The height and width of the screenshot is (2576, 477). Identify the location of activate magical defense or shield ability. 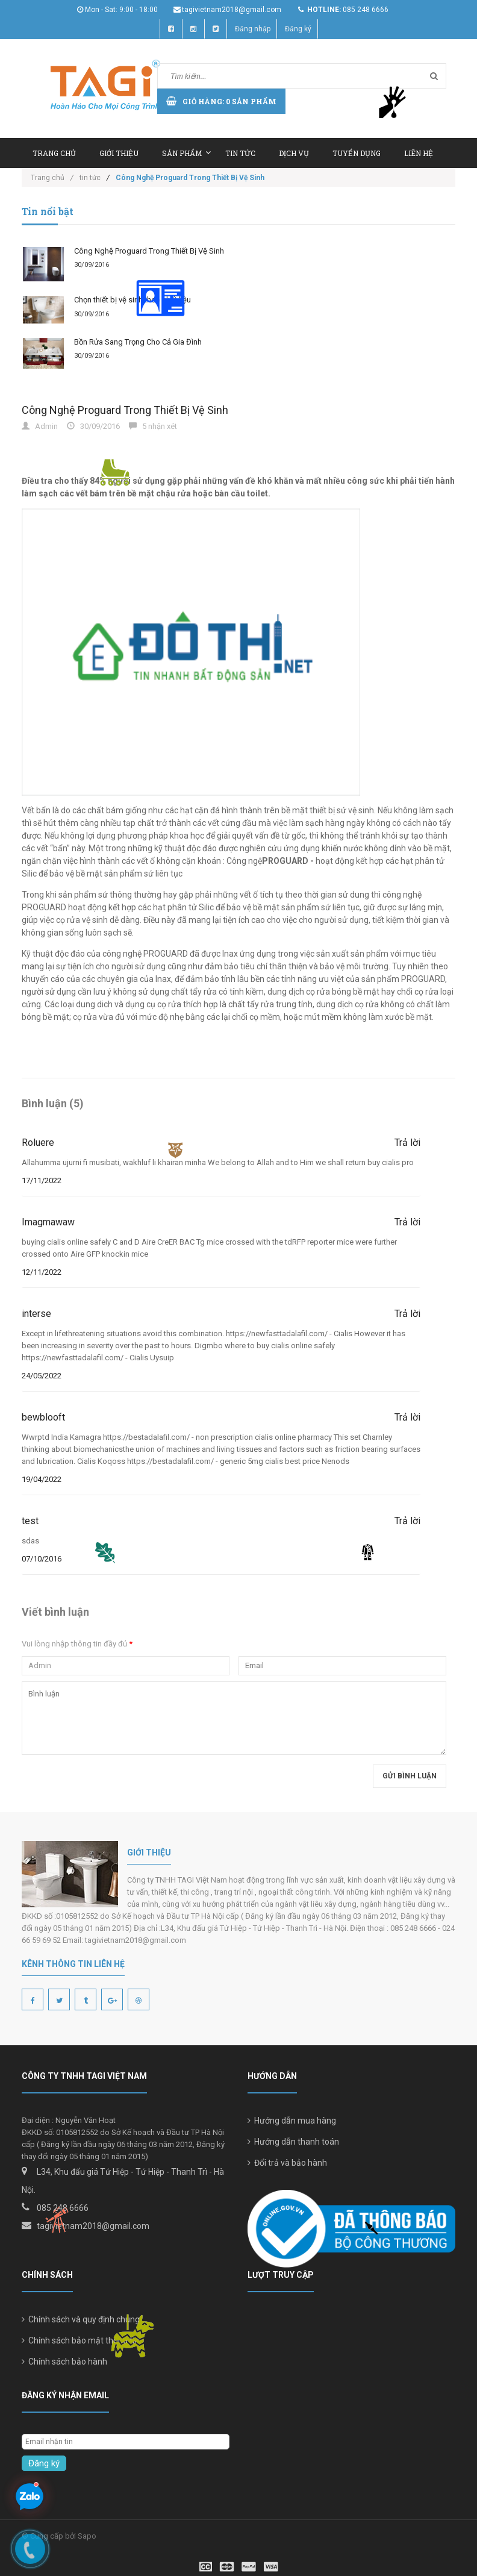
(175, 1151).